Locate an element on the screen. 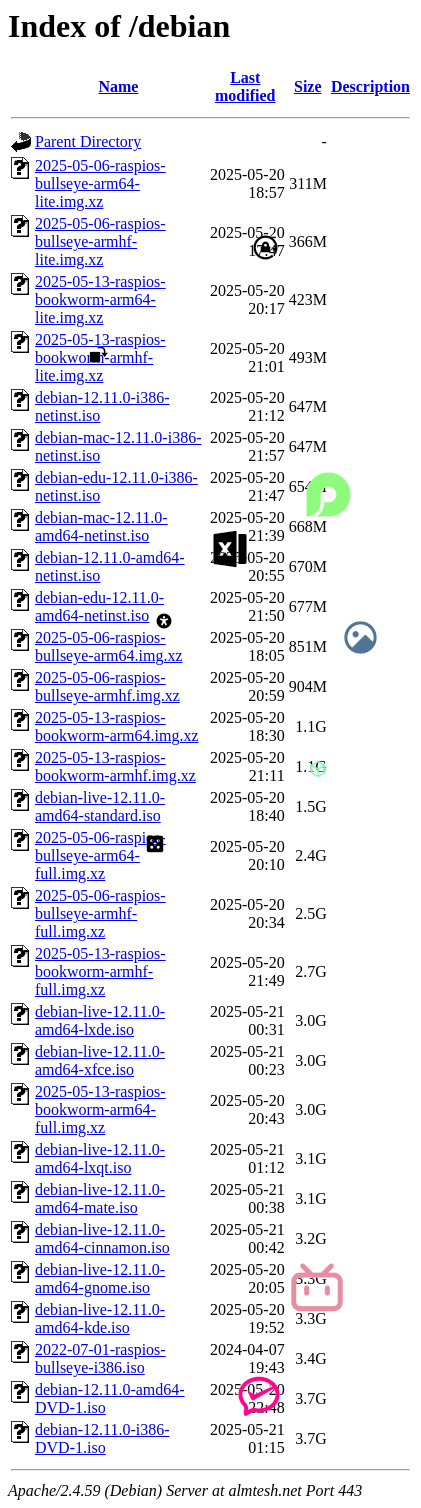 The image size is (421, 1508). open microsoft loop app is located at coordinates (328, 494).